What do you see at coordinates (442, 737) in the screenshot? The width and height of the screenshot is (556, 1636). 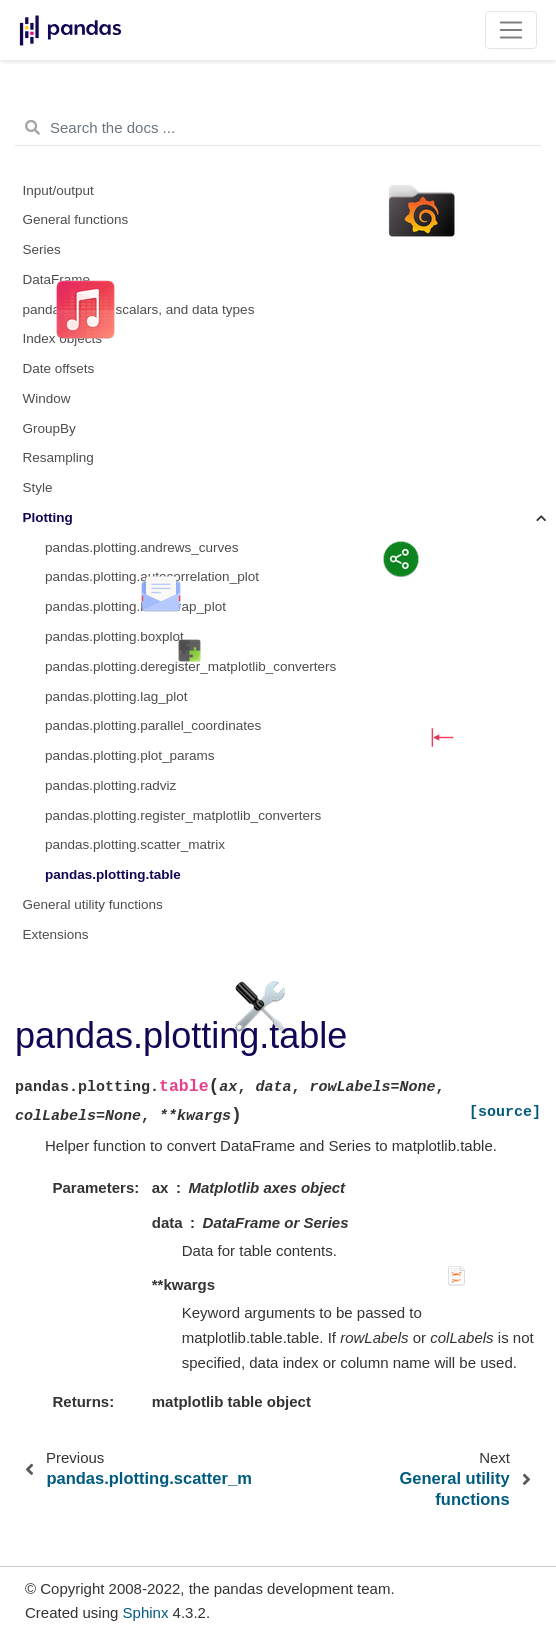 I see `go to the first item in a list or sequence` at bounding box center [442, 737].